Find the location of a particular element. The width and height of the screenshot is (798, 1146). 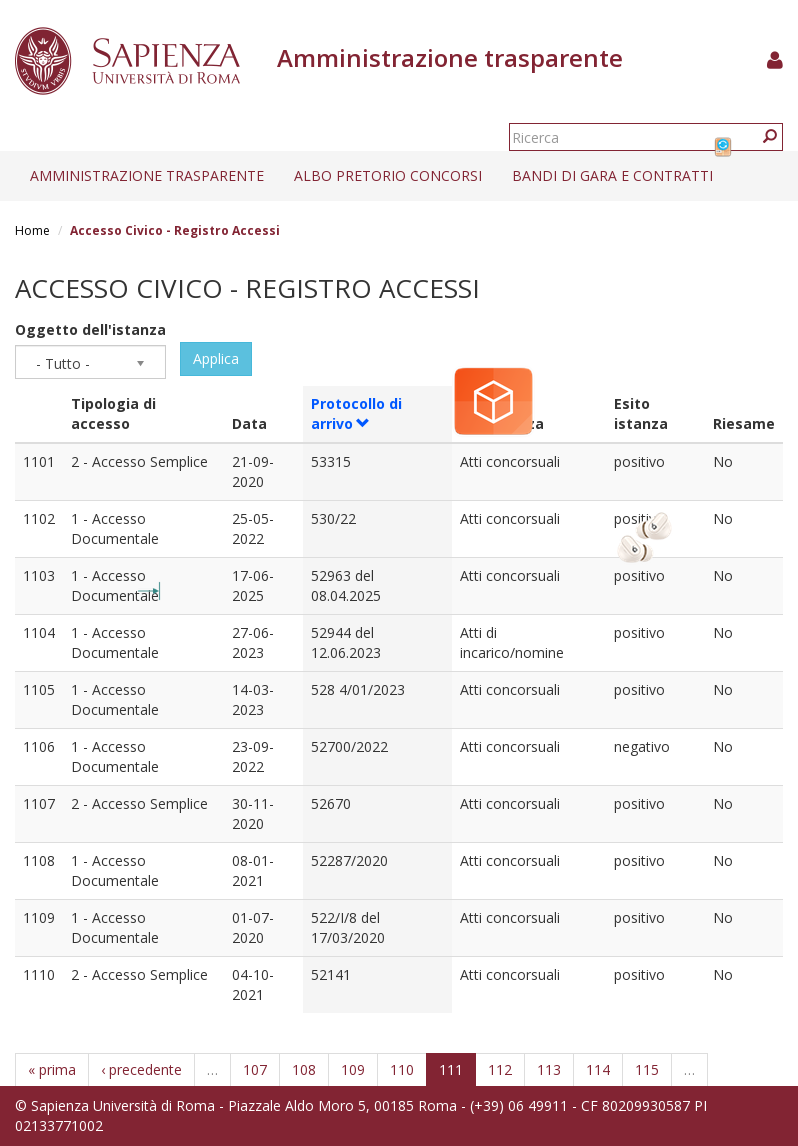

open a 3ds file is located at coordinates (493, 398).